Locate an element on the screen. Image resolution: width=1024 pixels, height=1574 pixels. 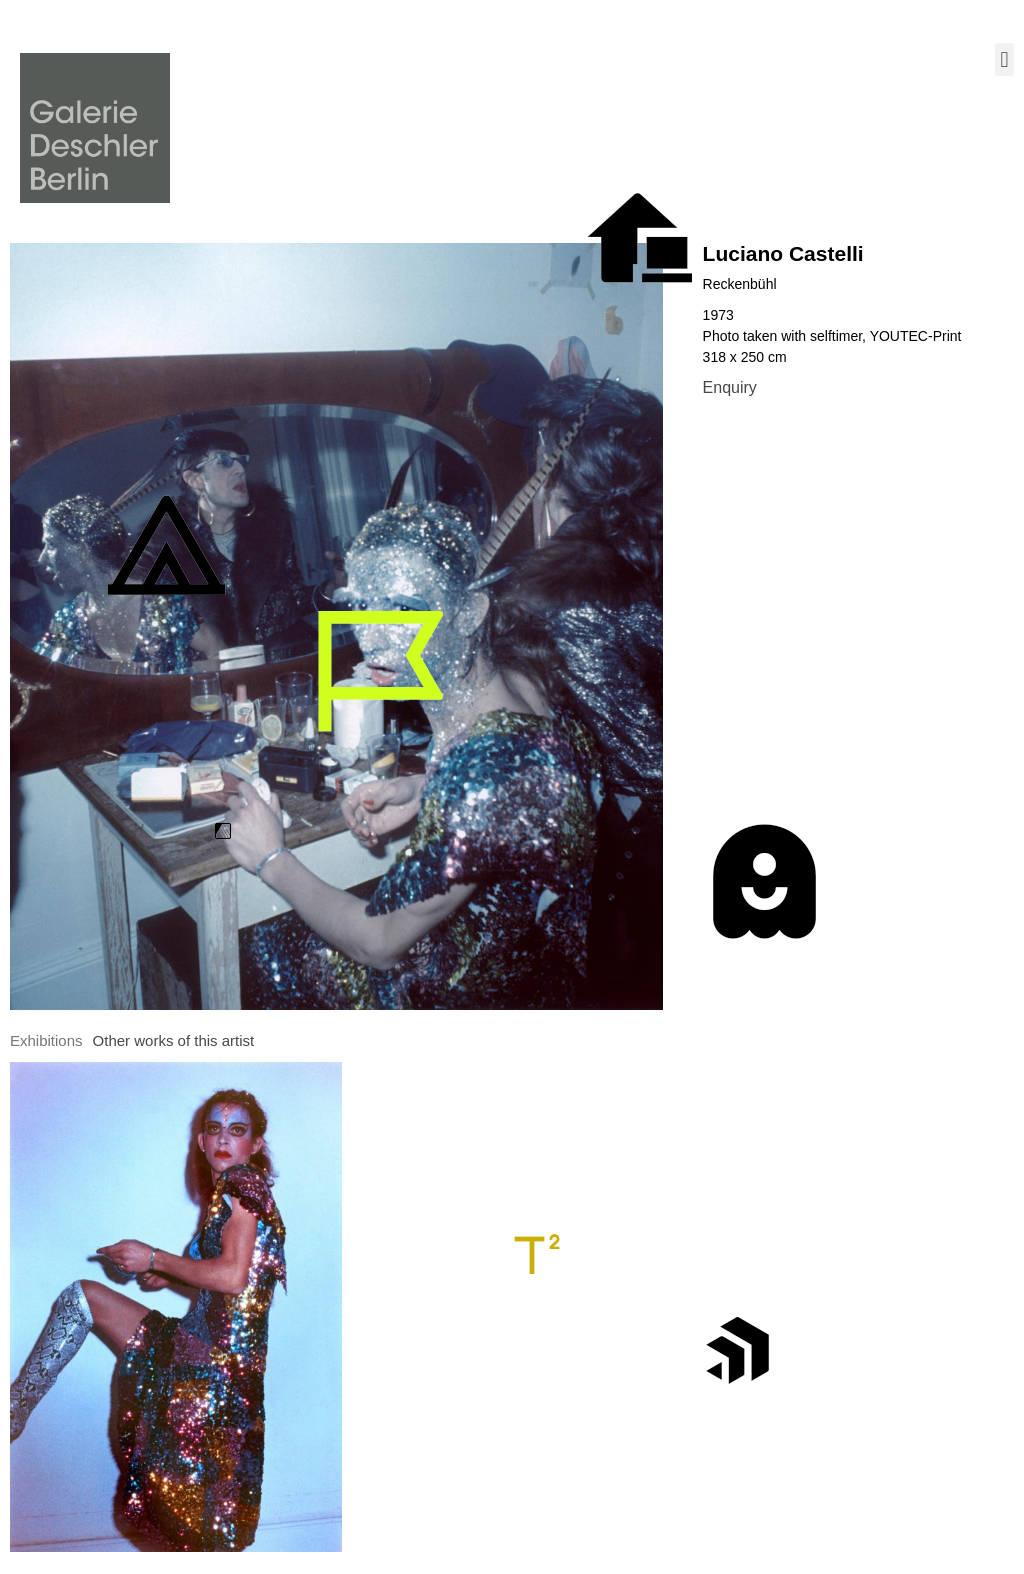
friendly ghost avatar or profile icon is located at coordinates (764, 881).